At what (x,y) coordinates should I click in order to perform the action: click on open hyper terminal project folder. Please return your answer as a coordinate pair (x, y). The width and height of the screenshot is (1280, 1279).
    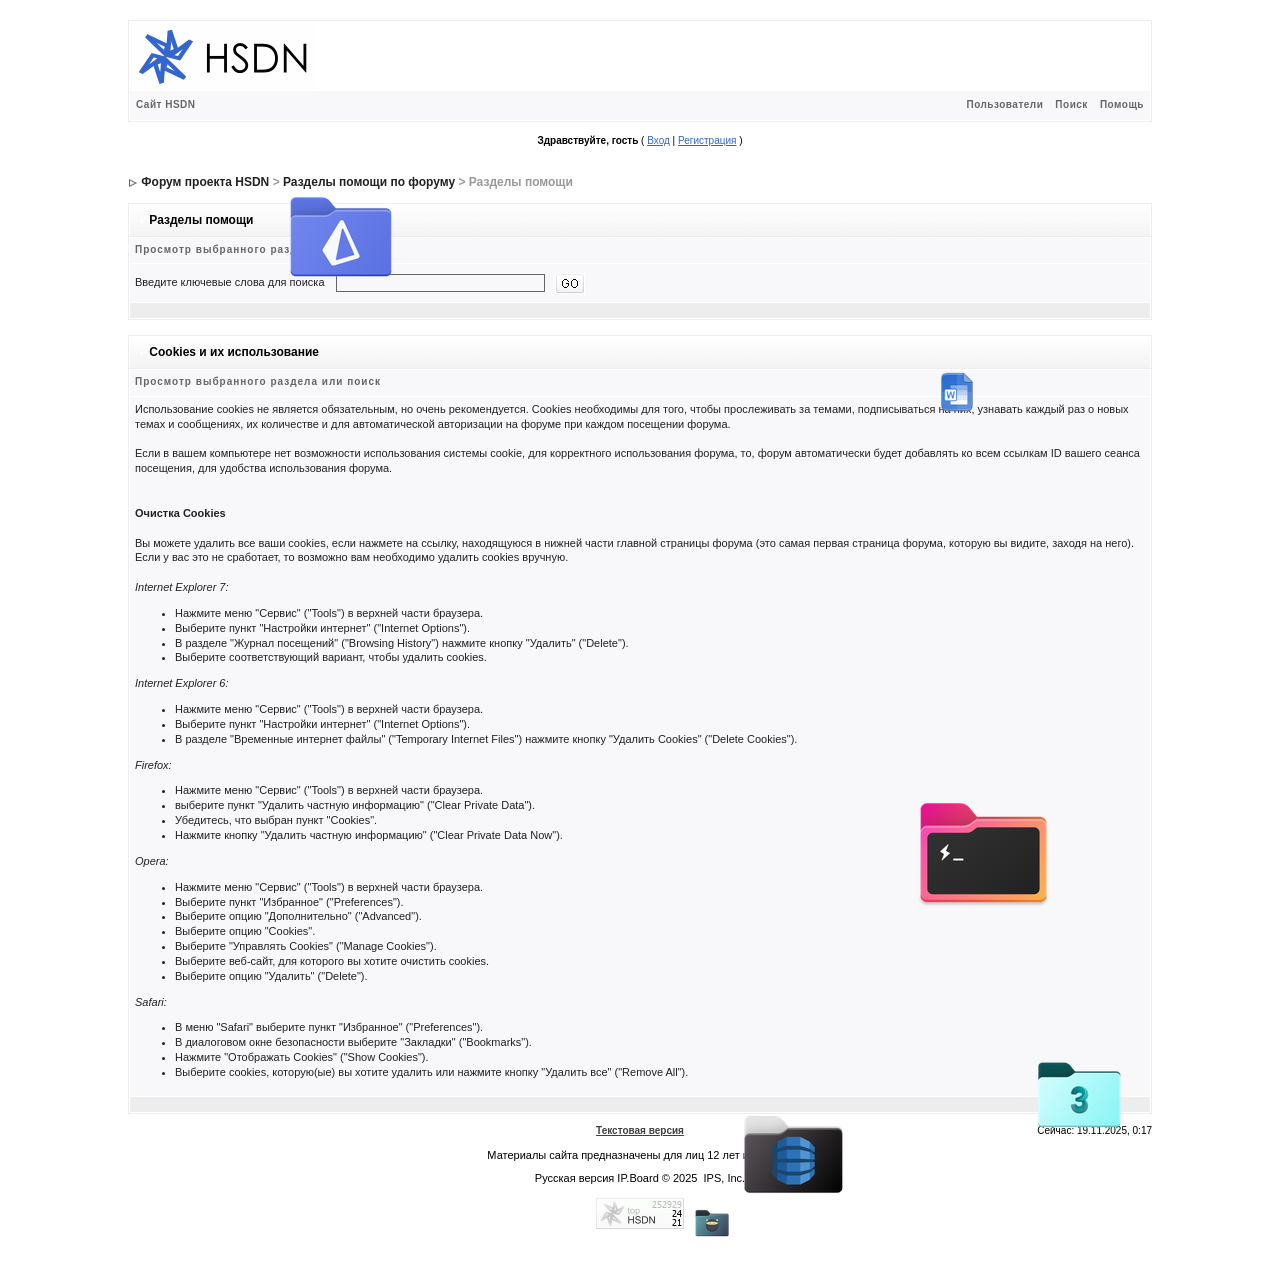
    Looking at the image, I should click on (983, 856).